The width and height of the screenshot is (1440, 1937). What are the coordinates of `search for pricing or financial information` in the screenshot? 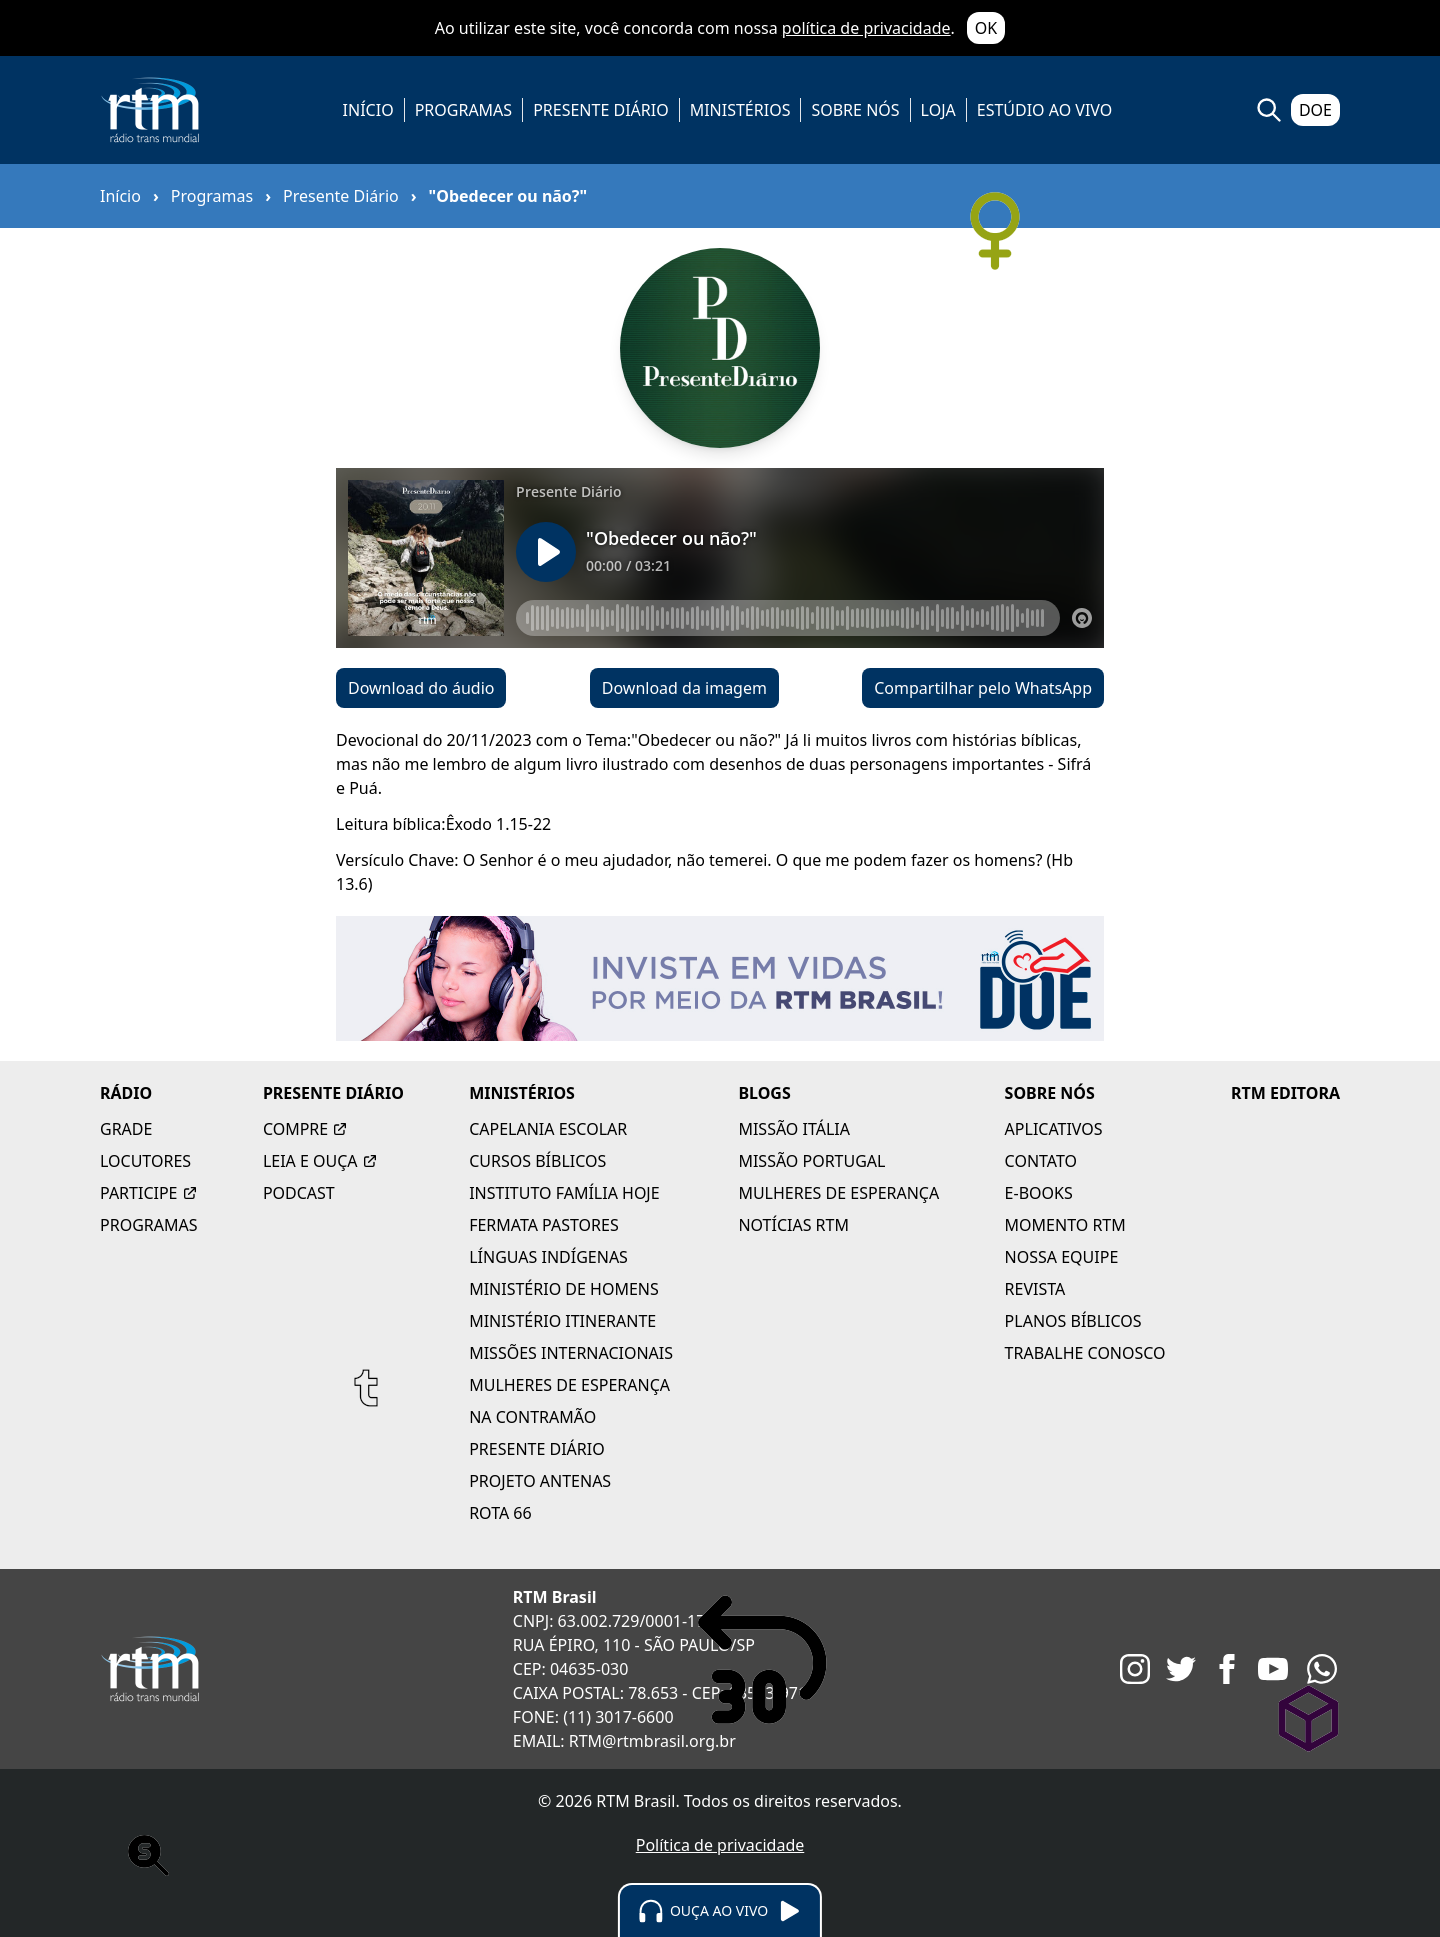 It's located at (148, 1855).